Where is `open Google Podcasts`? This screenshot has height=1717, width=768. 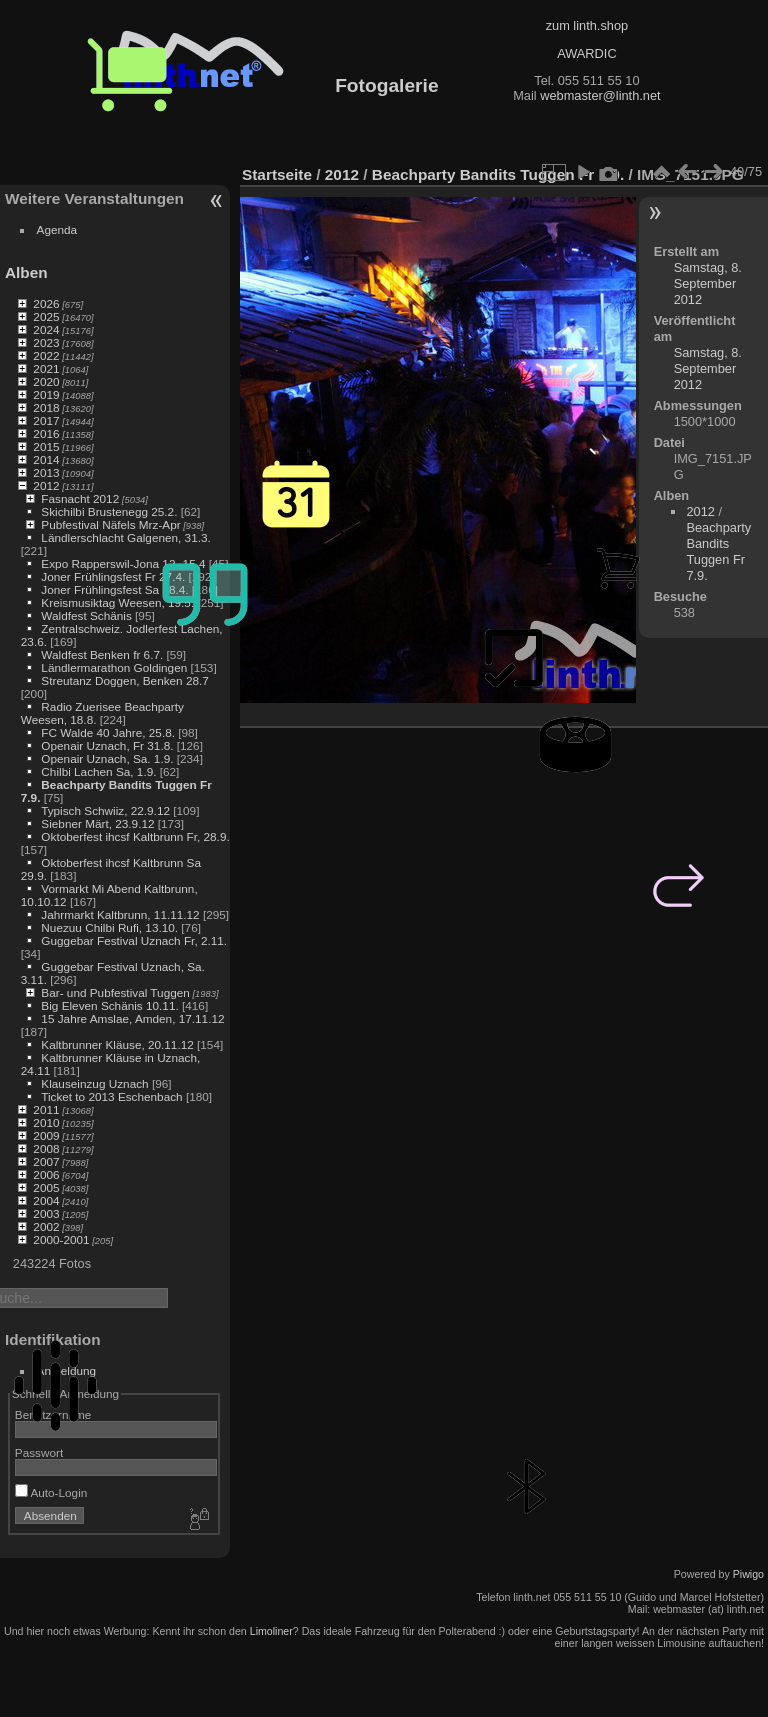
open Google Podcasts is located at coordinates (55, 1385).